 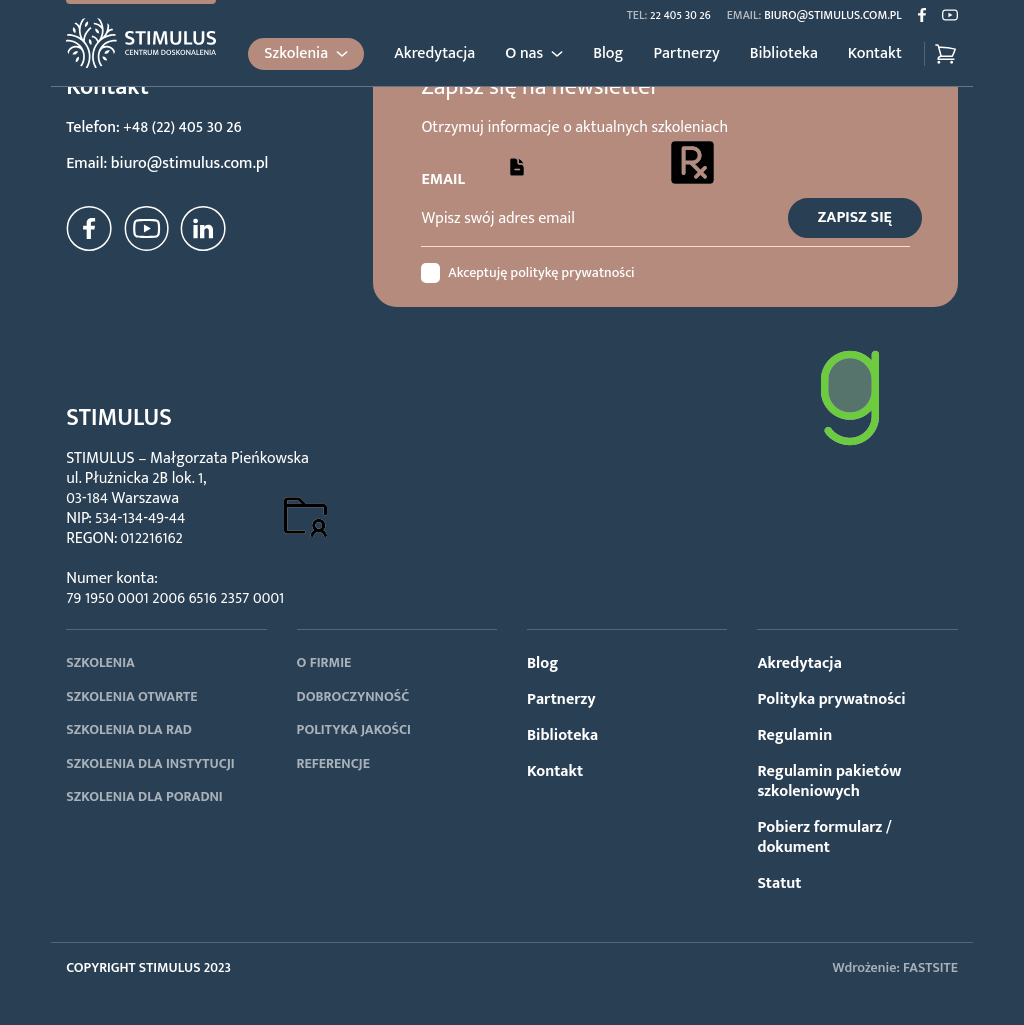 What do you see at coordinates (850, 398) in the screenshot?
I see `open Goodreads app or website` at bounding box center [850, 398].